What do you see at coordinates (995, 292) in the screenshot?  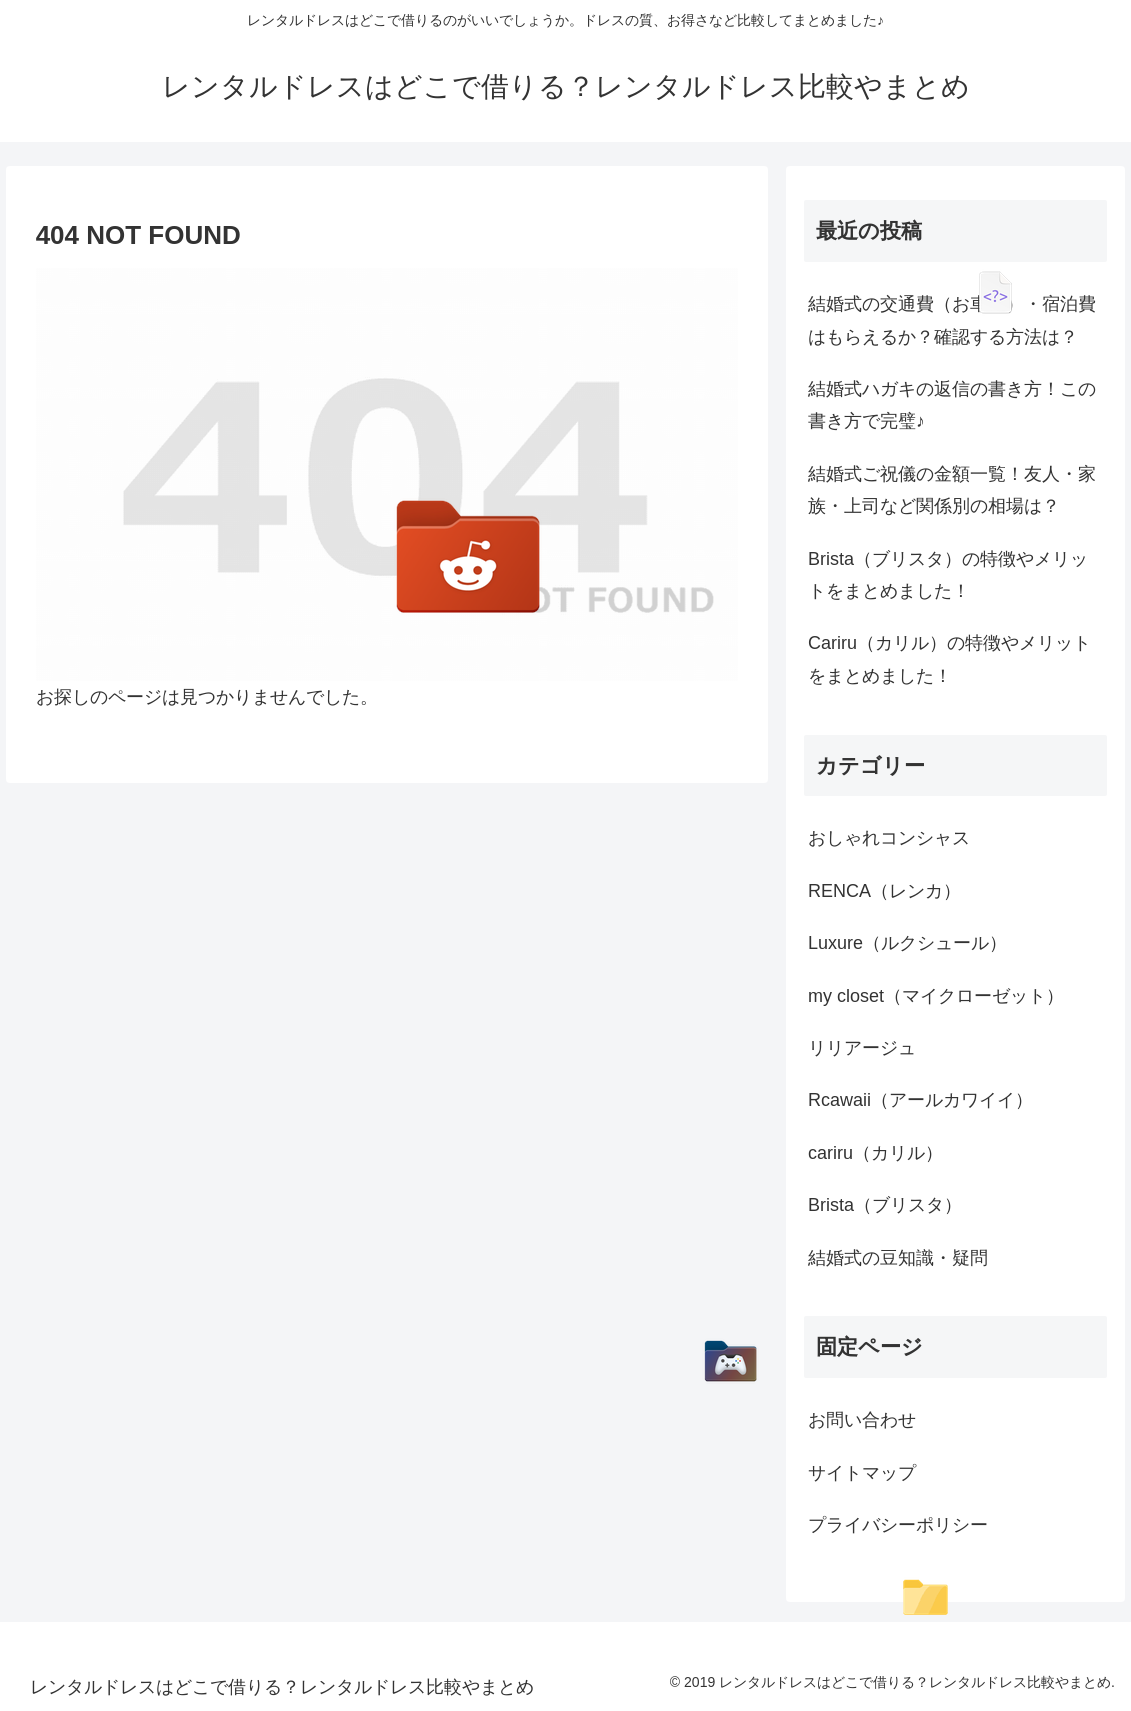 I see `indicates a PHP script or code file` at bounding box center [995, 292].